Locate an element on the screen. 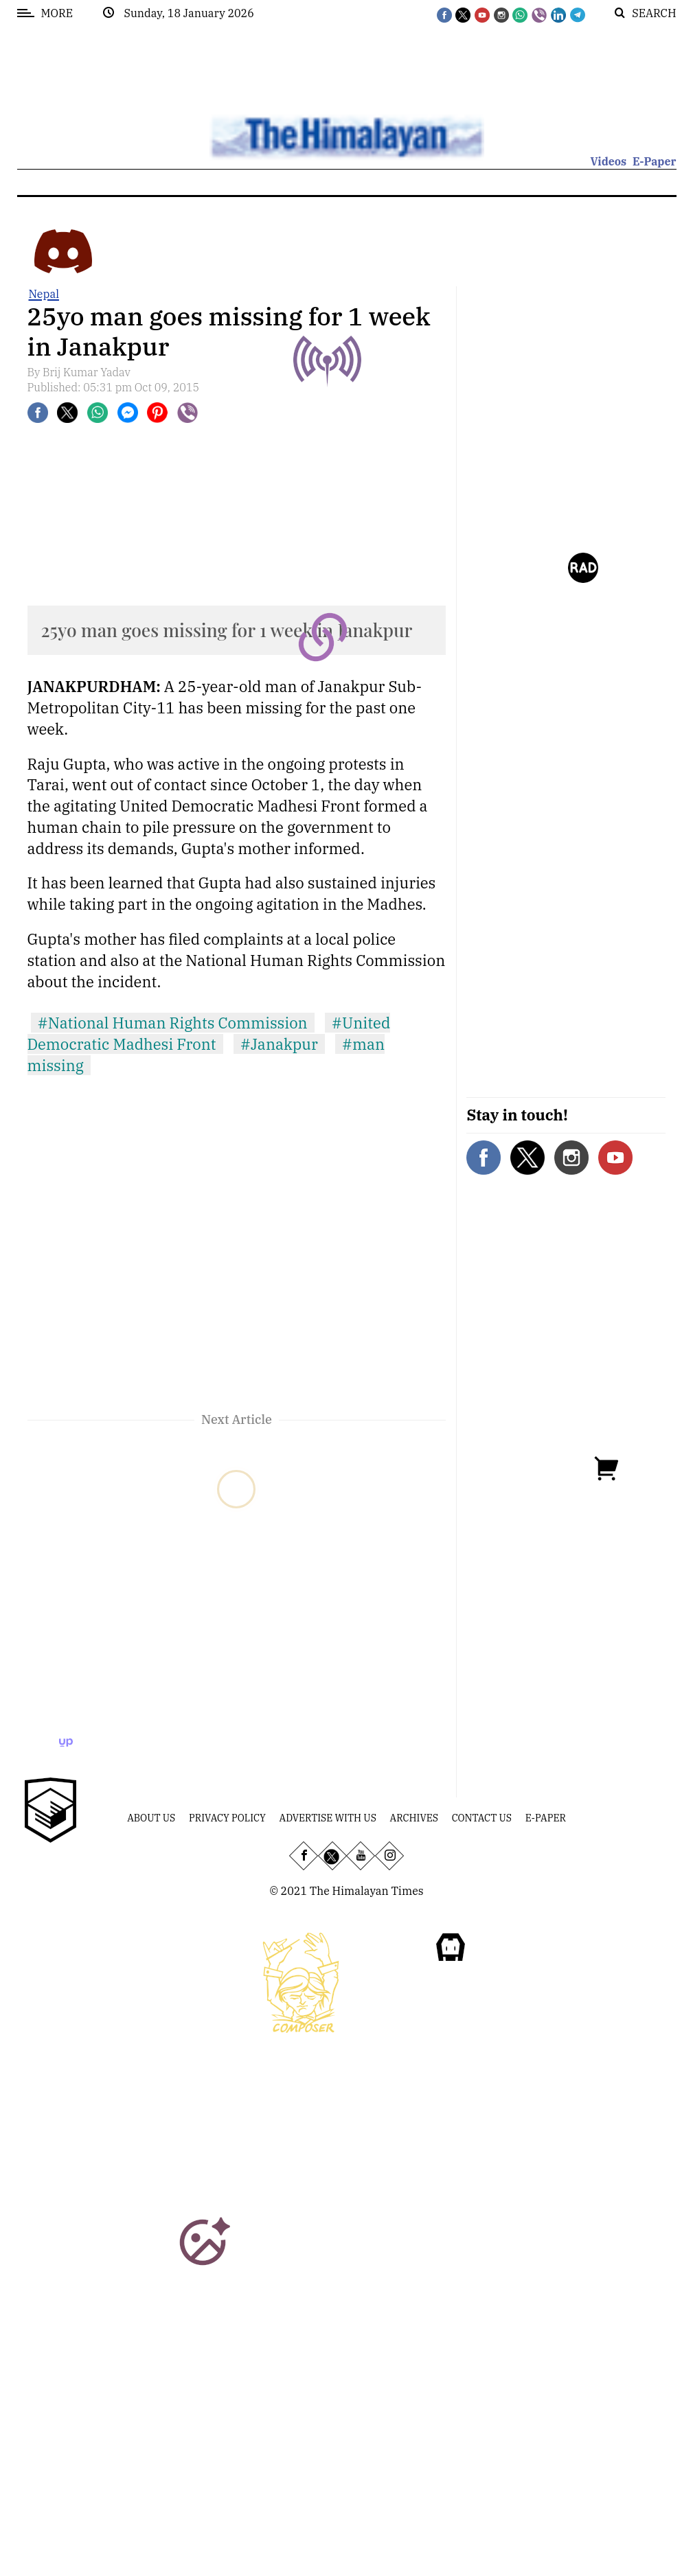  apache cordova framework logo is located at coordinates (451, 1947).